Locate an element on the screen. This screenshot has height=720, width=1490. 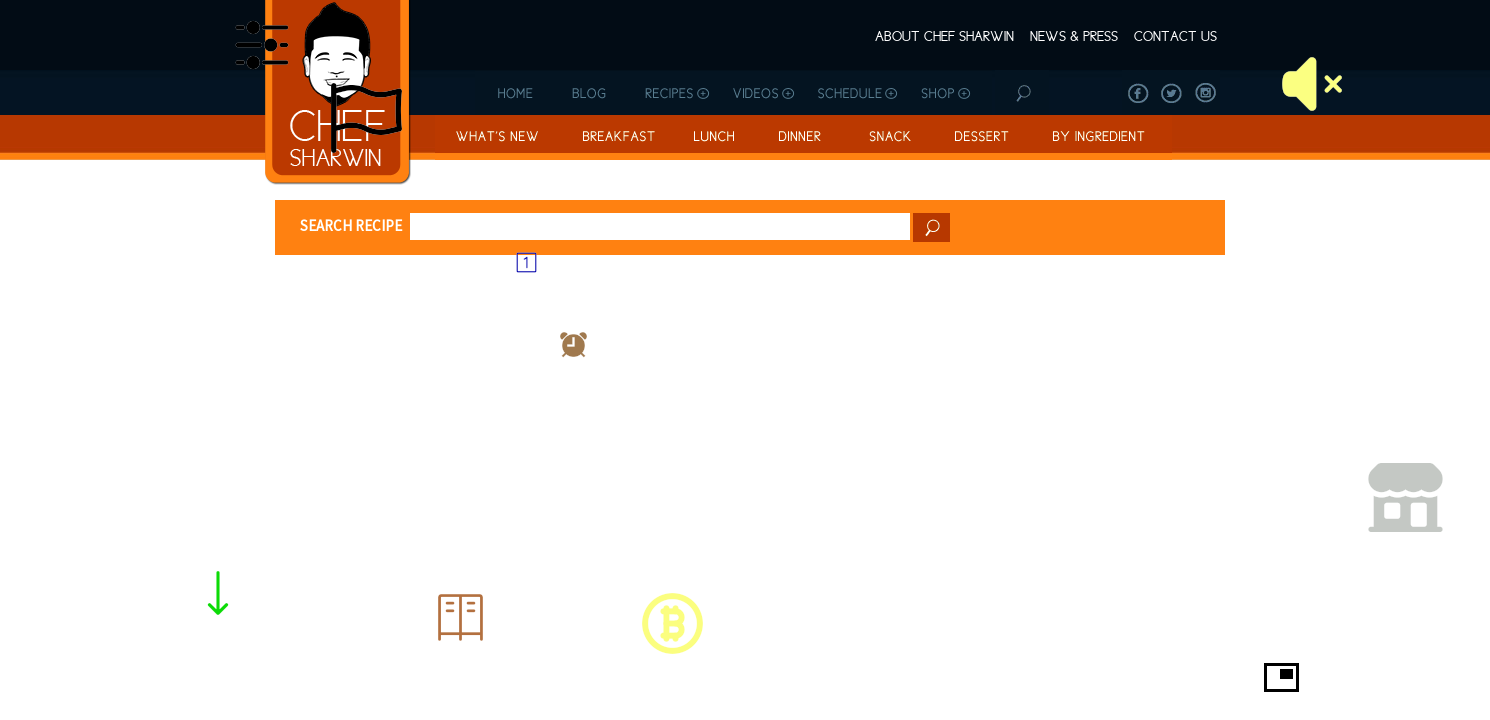
access storage lockers is located at coordinates (460, 616).